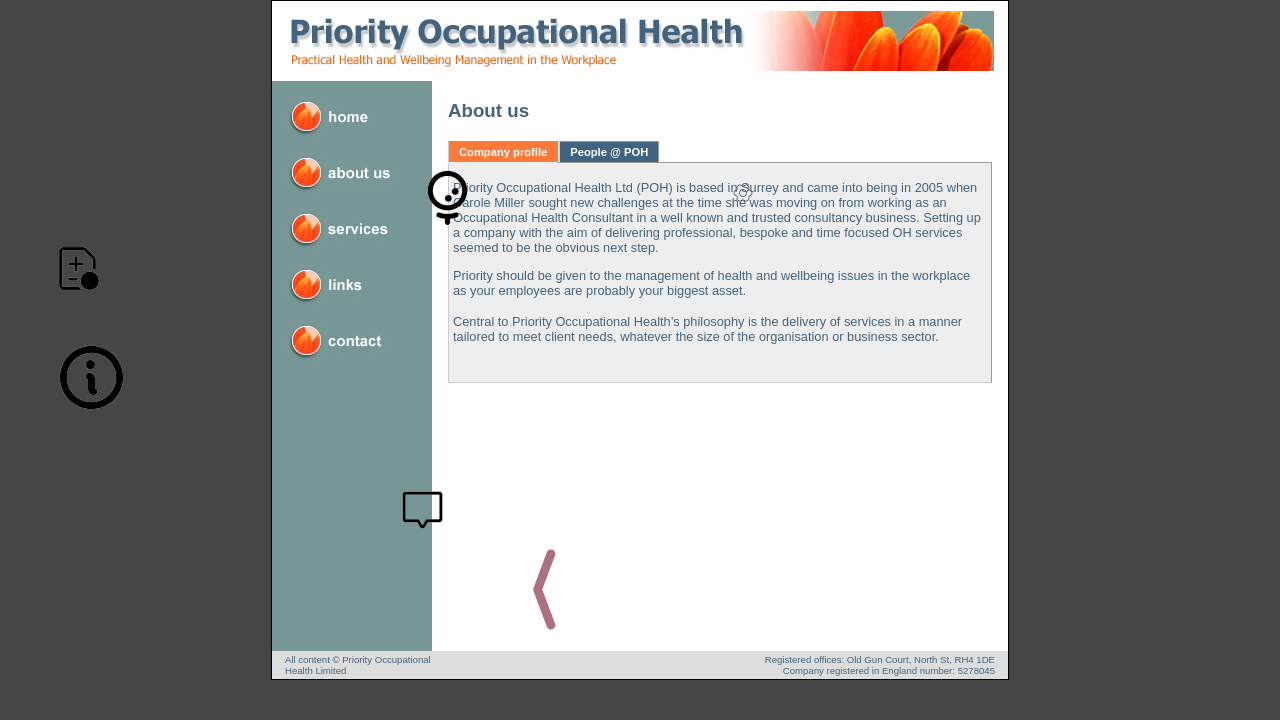 The image size is (1280, 720). What do you see at coordinates (447, 197) in the screenshot?
I see `access golf-related features or content` at bounding box center [447, 197].